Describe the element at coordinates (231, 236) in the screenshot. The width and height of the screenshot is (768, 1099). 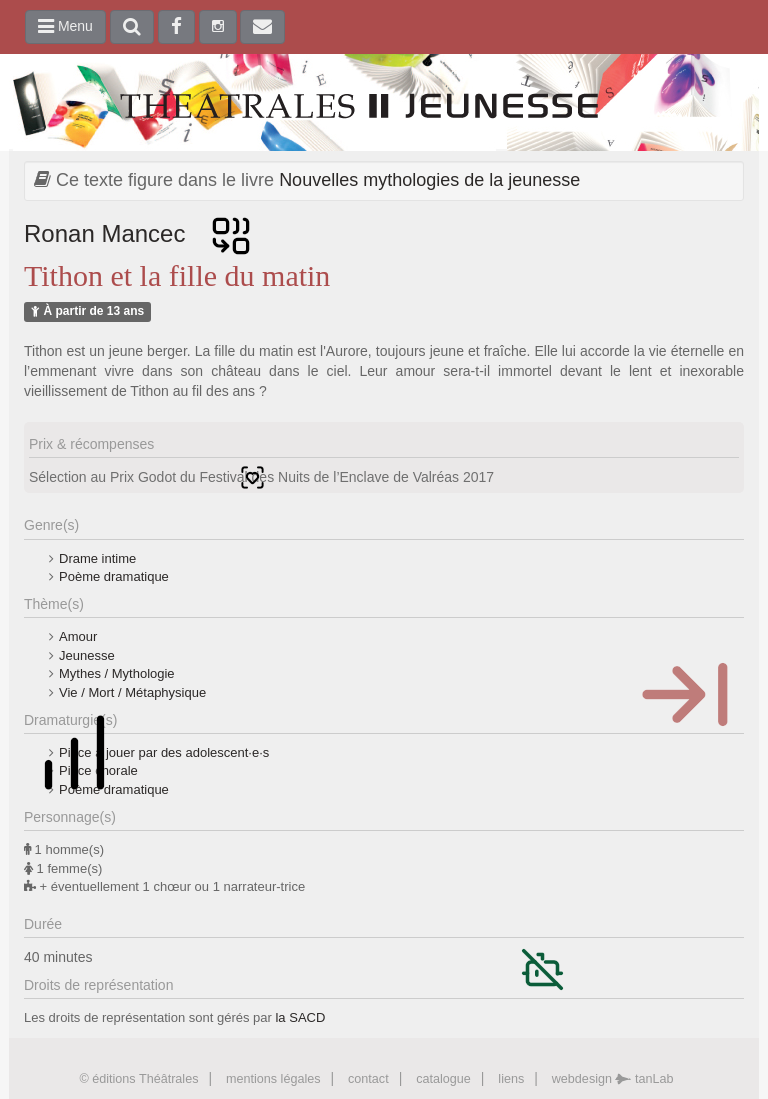
I see `merge or combine selected items` at that location.